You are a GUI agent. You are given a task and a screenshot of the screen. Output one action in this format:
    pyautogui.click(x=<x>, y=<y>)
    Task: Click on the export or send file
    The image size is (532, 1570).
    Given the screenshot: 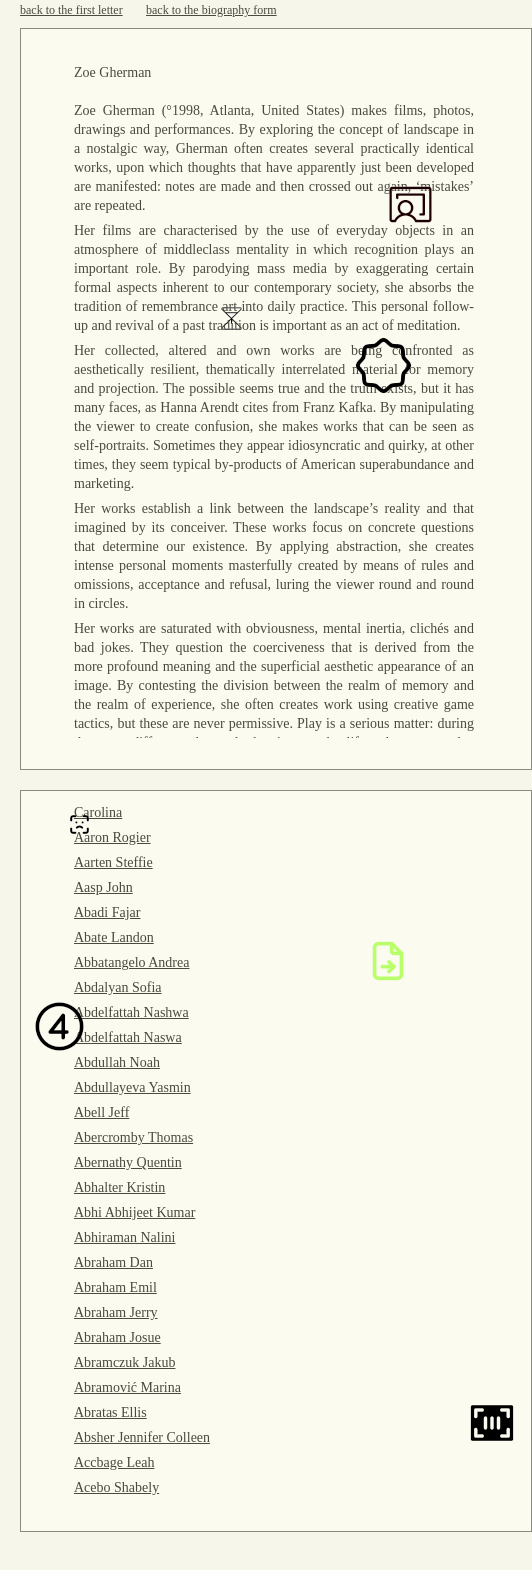 What is the action you would take?
    pyautogui.click(x=388, y=961)
    